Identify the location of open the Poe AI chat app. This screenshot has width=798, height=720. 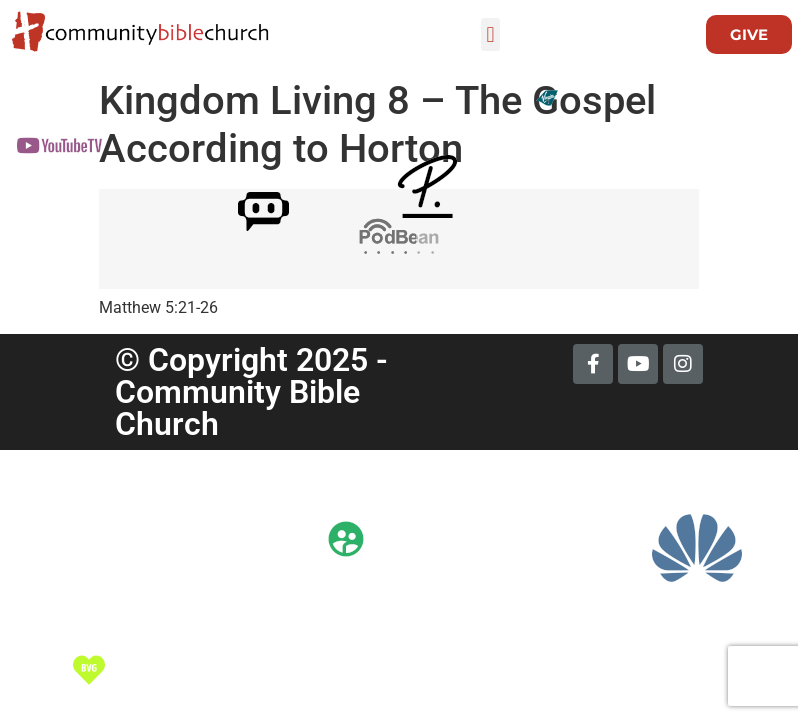
(263, 211).